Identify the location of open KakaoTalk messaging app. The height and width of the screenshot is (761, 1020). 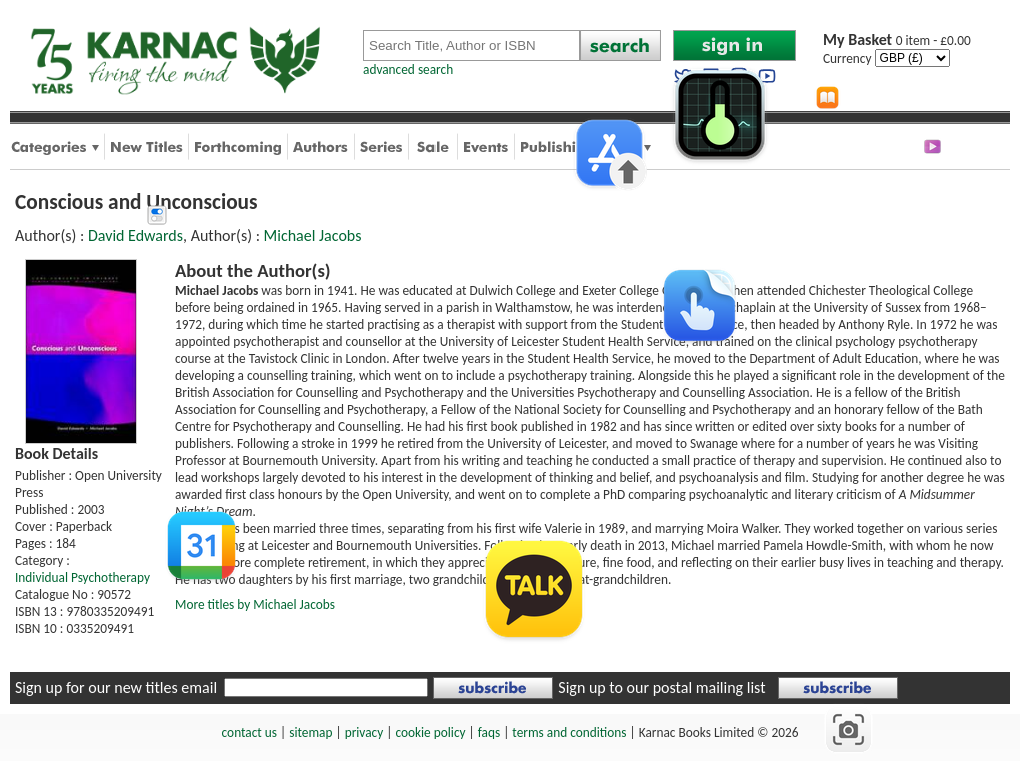
(534, 589).